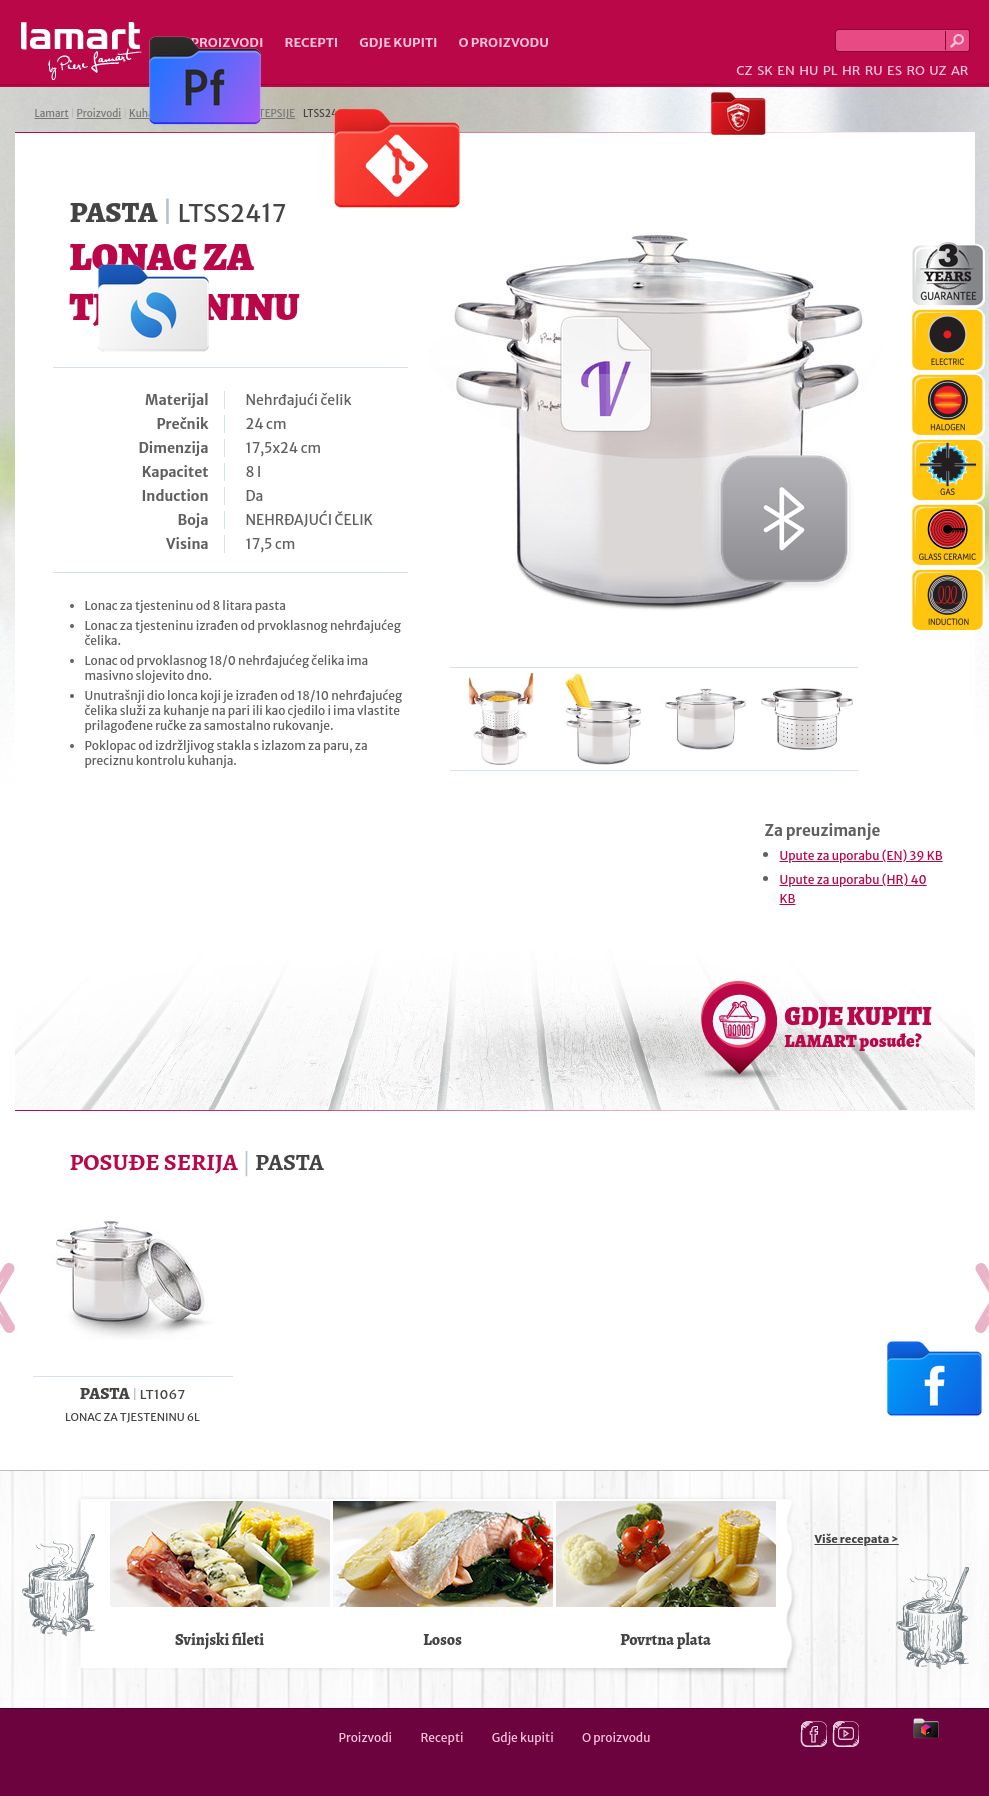  I want to click on open Adobe Portfolio project folder, so click(204, 83).